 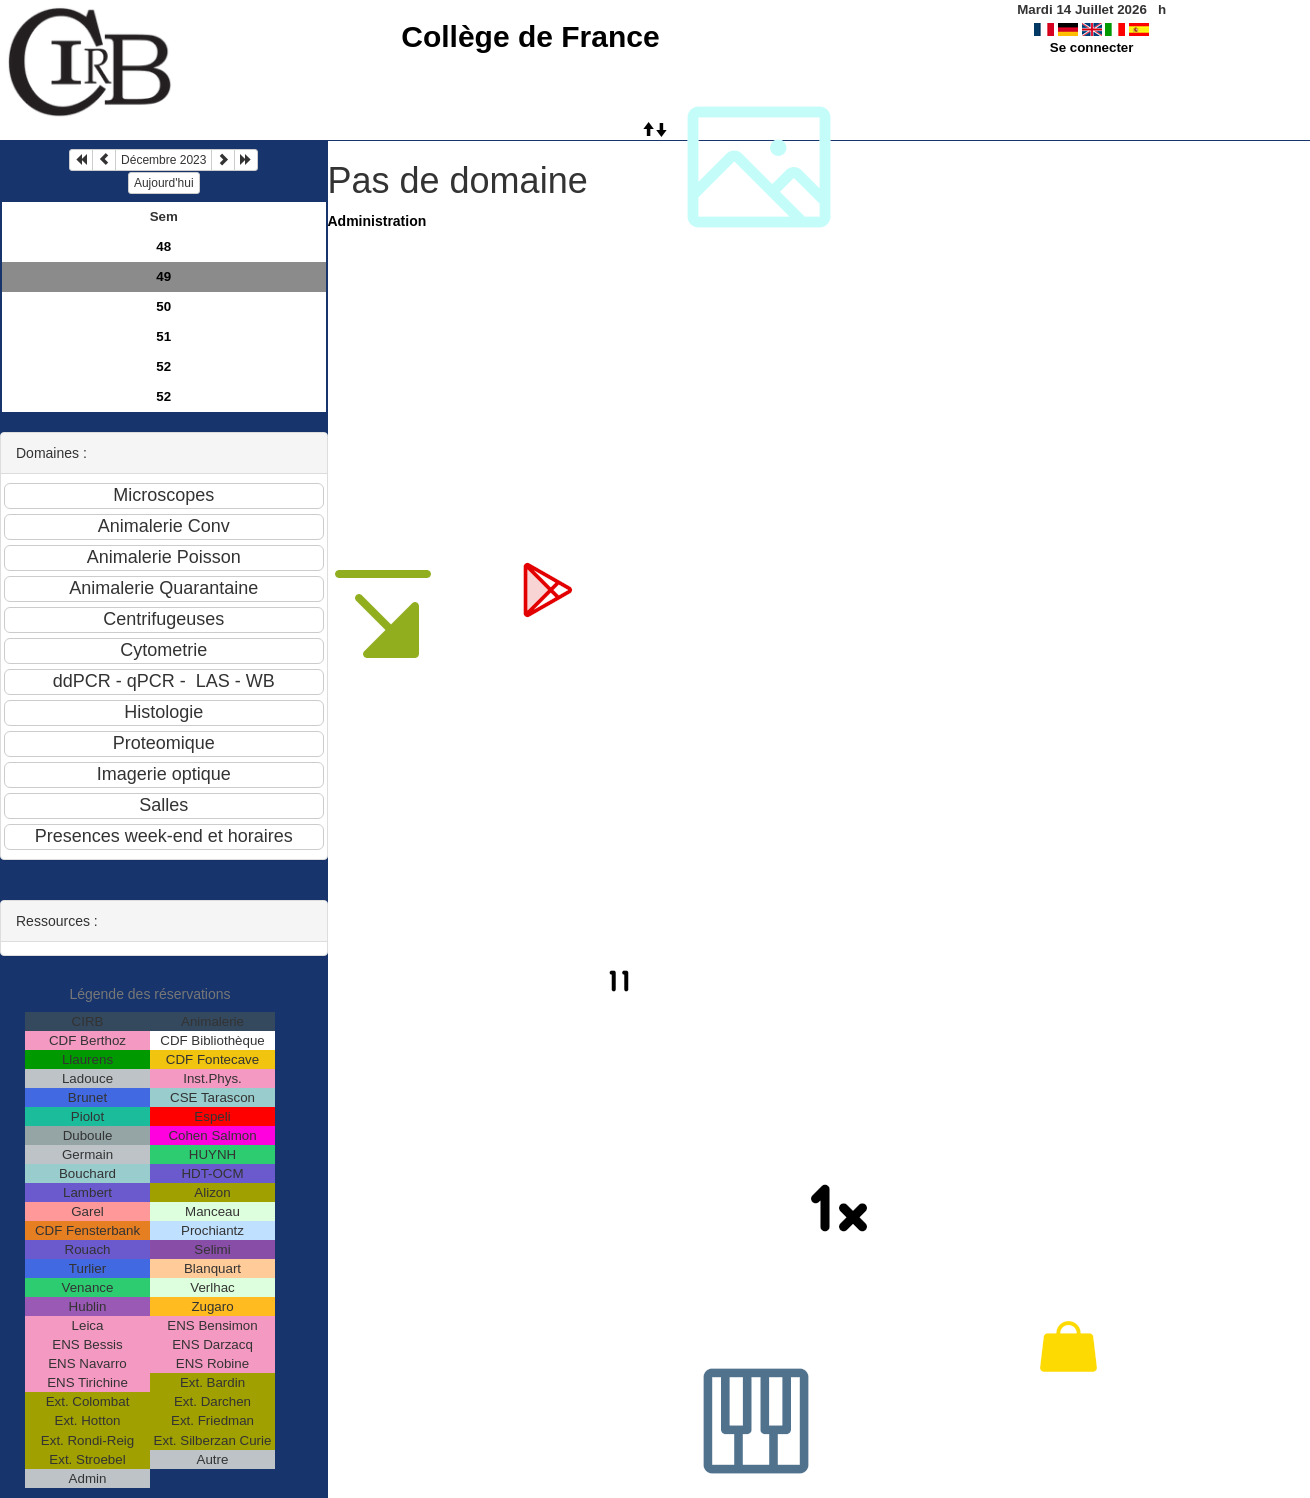 What do you see at coordinates (839, 1208) in the screenshot?
I see `set playback speed to 1x (normal speed)` at bounding box center [839, 1208].